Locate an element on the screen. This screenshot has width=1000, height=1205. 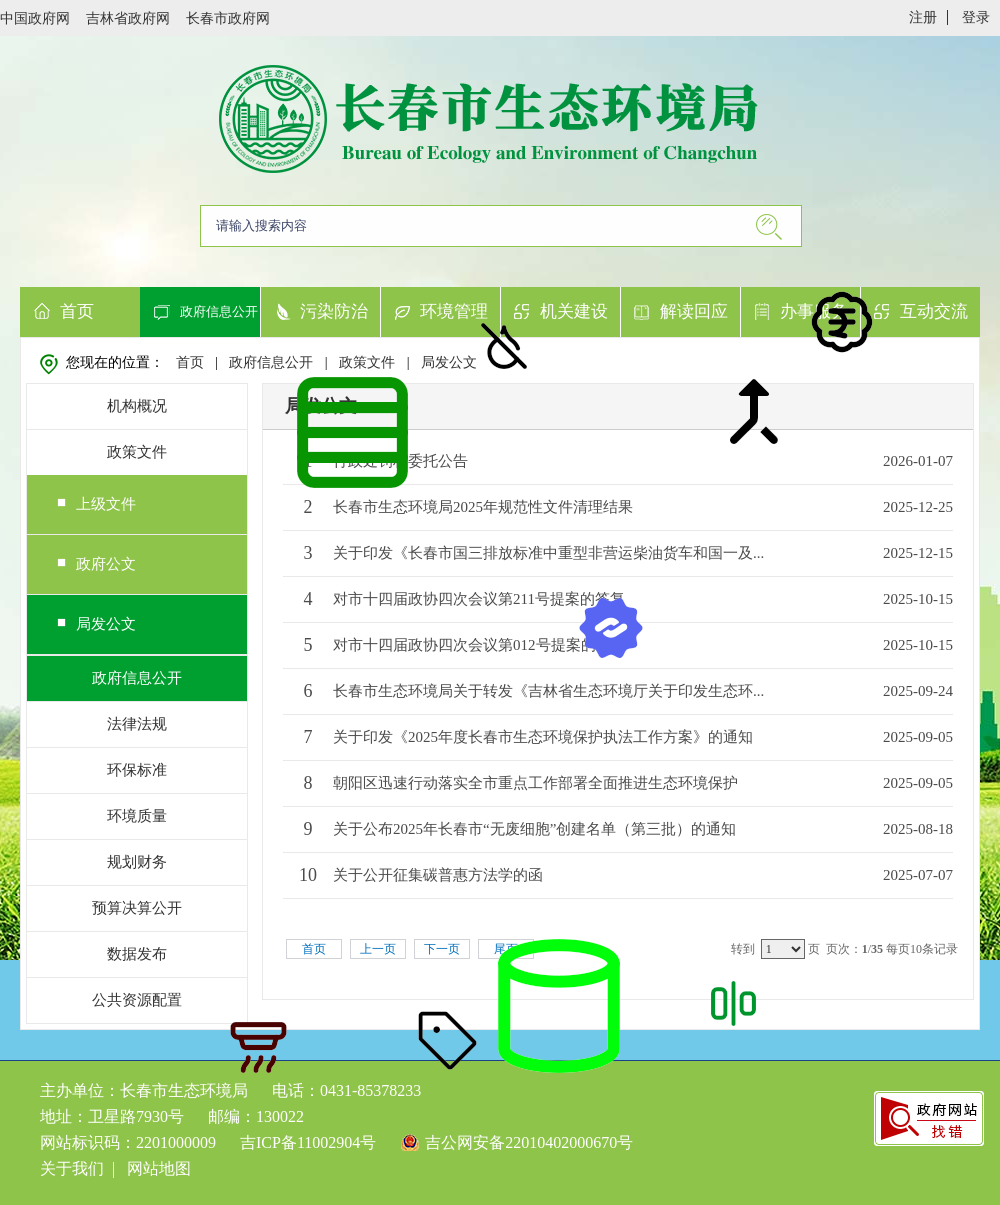
disable water or liquid detection is located at coordinates (504, 346).